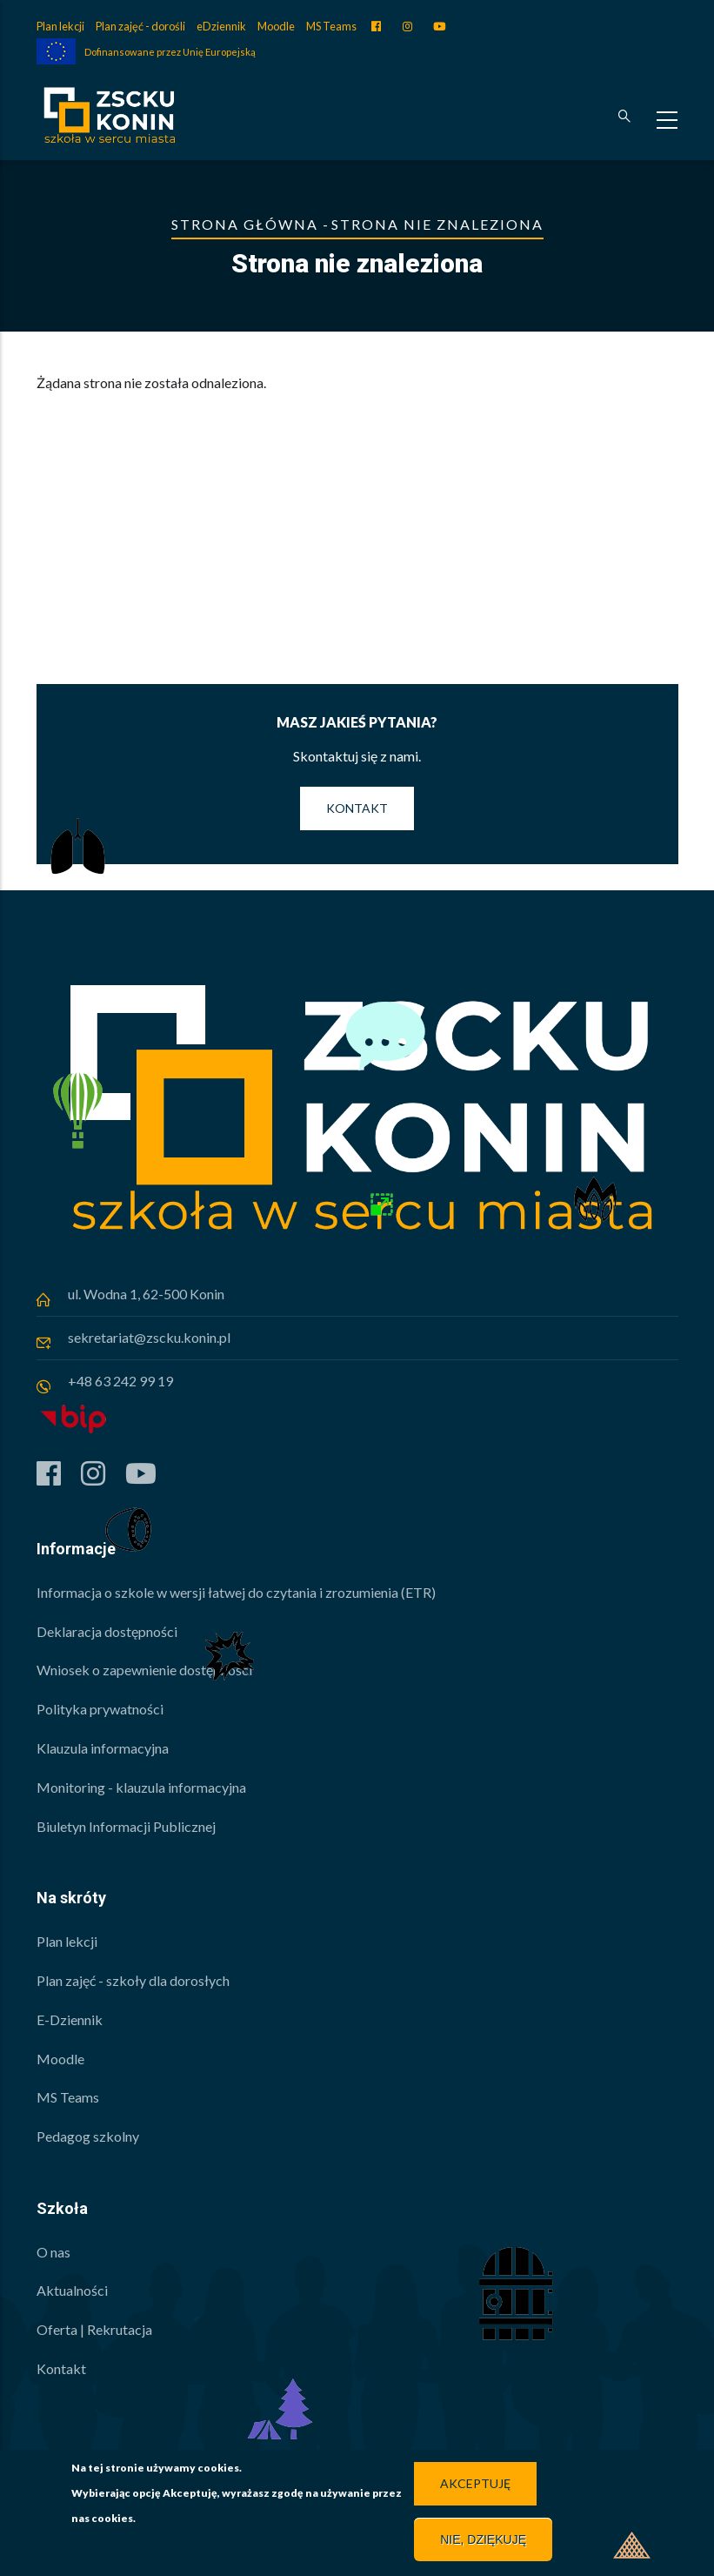 The width and height of the screenshot is (714, 2576). What do you see at coordinates (382, 1204) in the screenshot?
I see `resize an element or window` at bounding box center [382, 1204].